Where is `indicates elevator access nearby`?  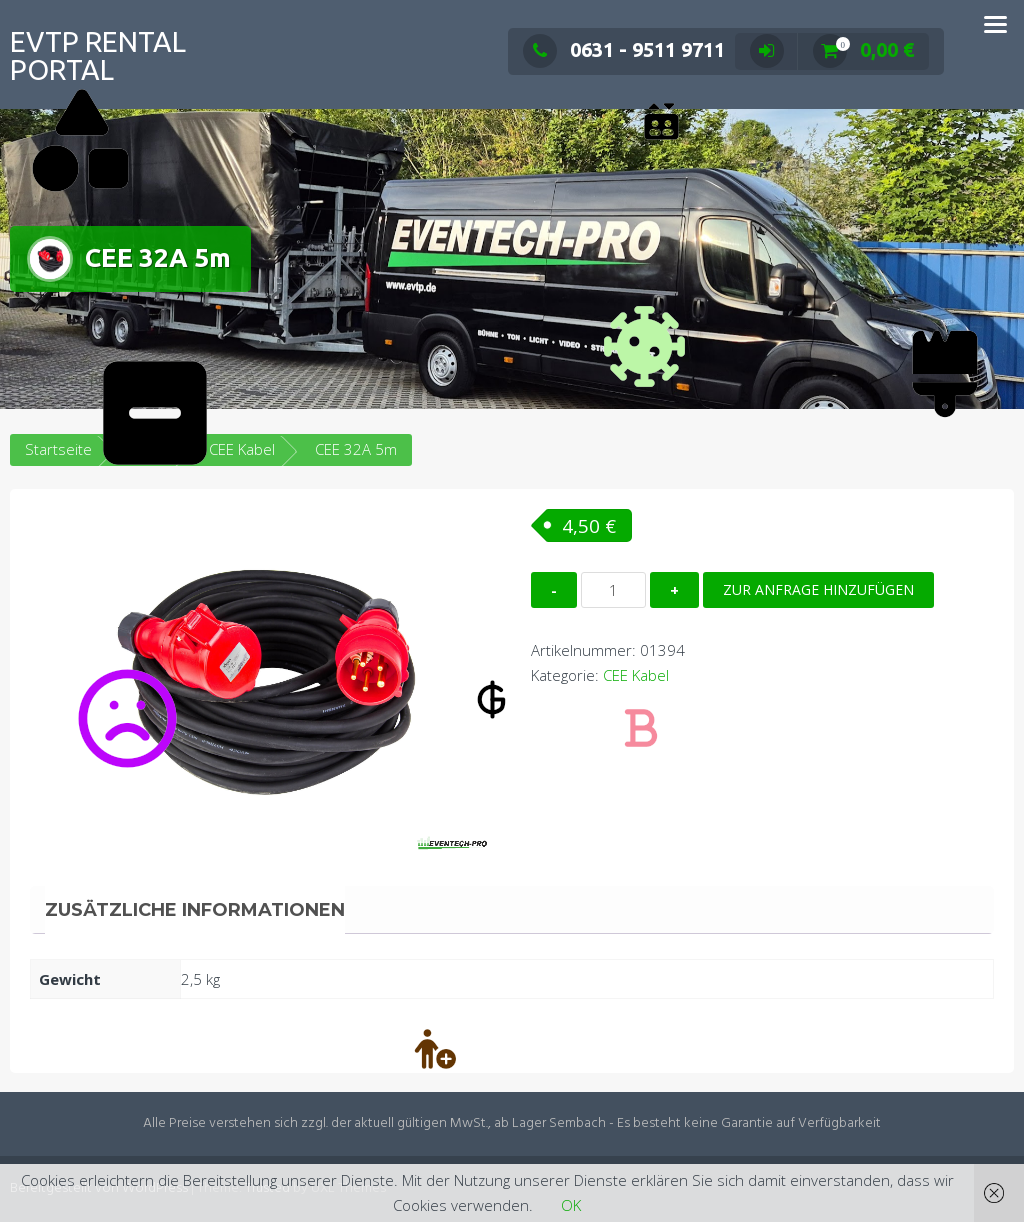 indicates elevator access nearby is located at coordinates (661, 122).